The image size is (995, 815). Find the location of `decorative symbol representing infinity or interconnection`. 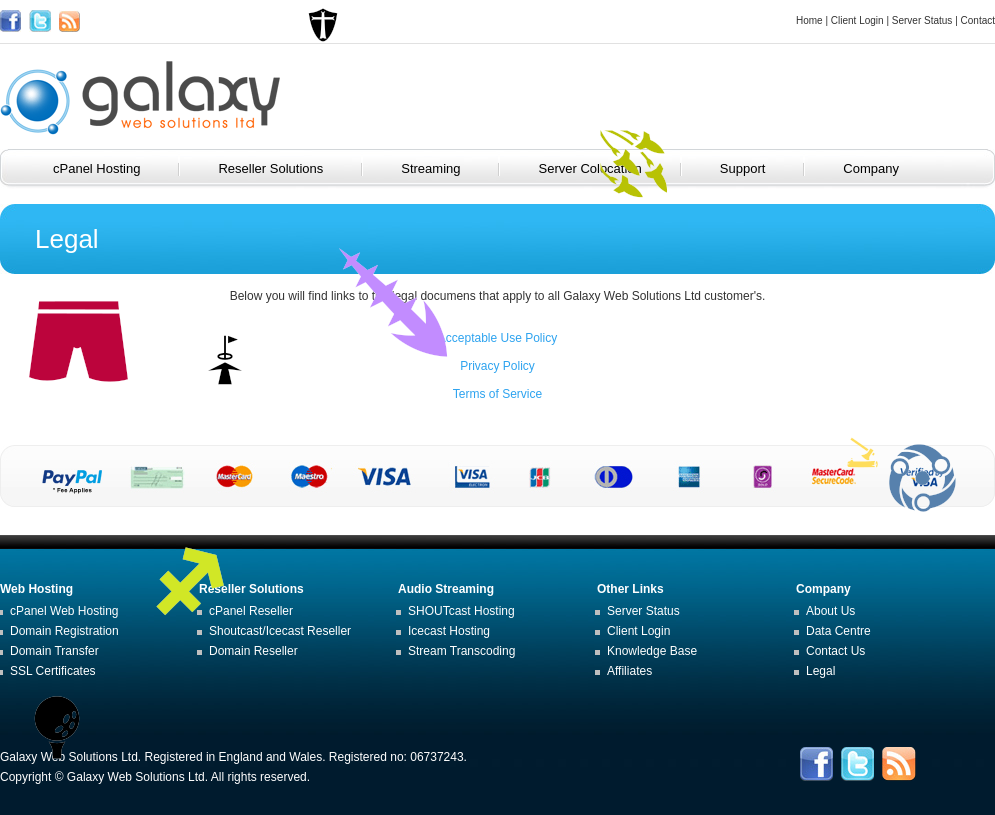

decorative symbol representing infinity or interconnection is located at coordinates (922, 478).